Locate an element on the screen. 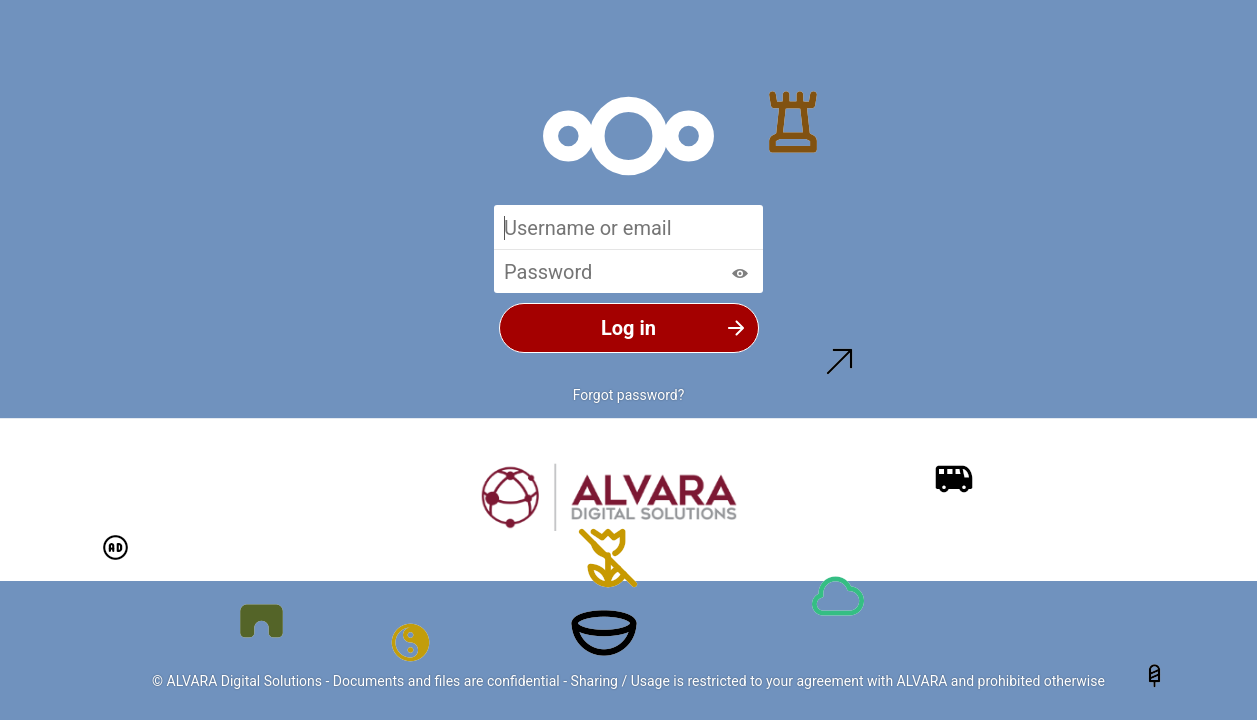 The width and height of the screenshot is (1257, 720). play chess or access chess game is located at coordinates (793, 122).